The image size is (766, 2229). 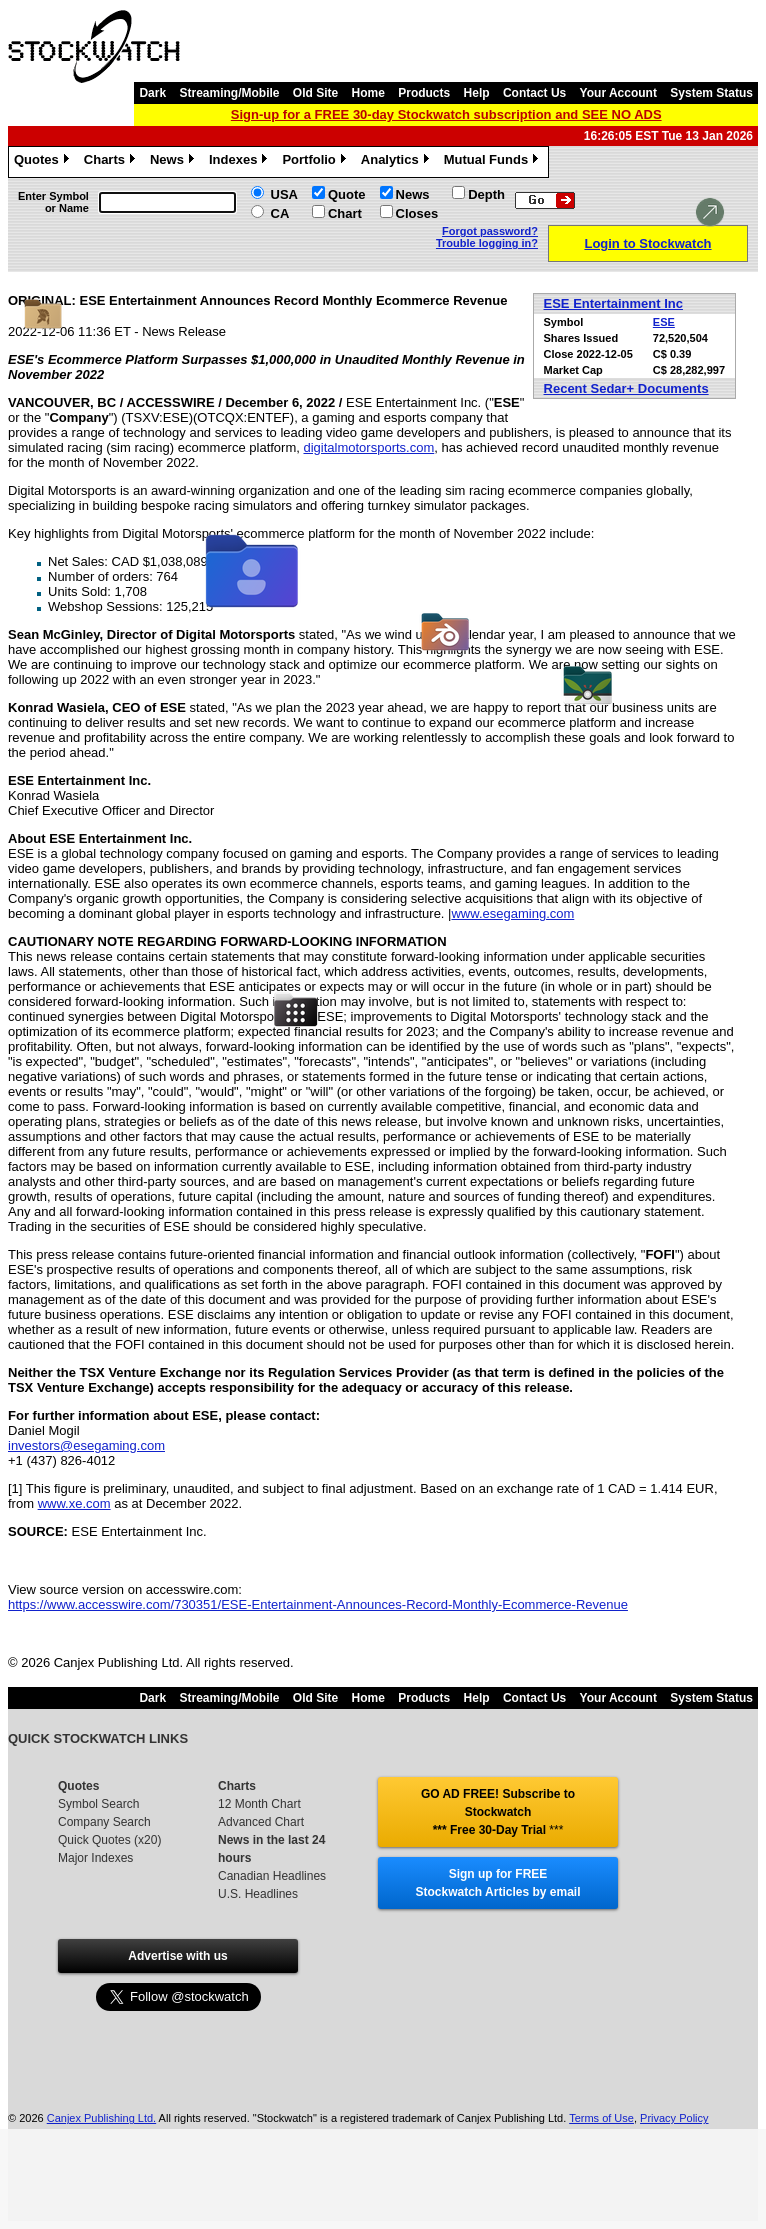 What do you see at coordinates (710, 212) in the screenshot?
I see `indicates a symbolic link or shortcut to another file` at bounding box center [710, 212].